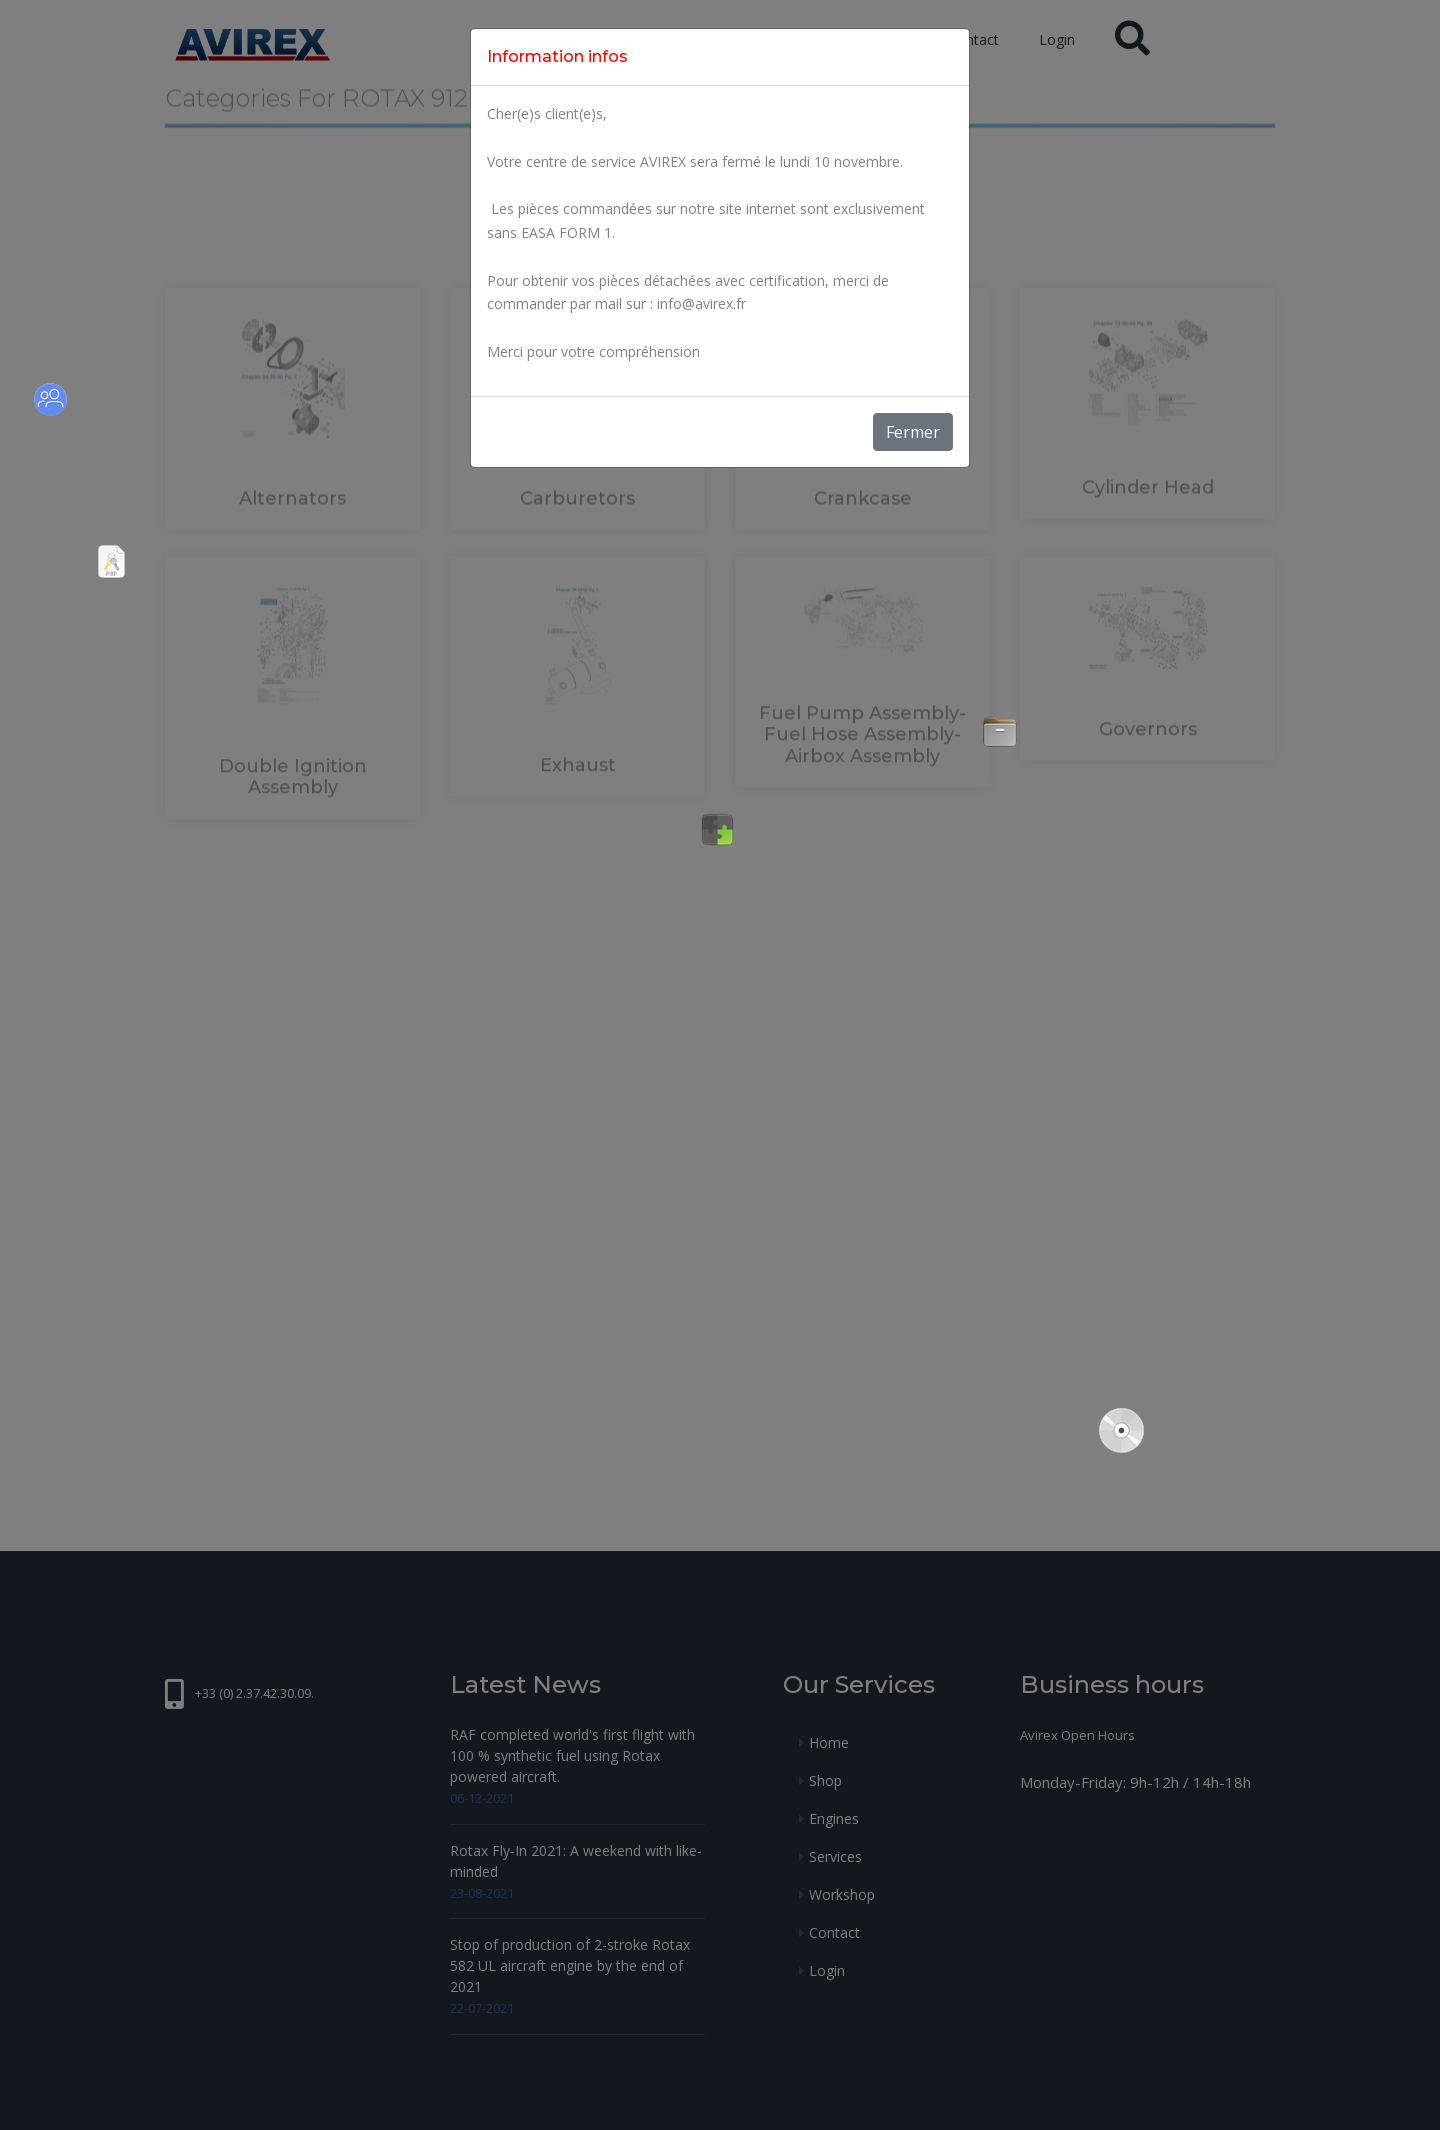 This screenshot has height=2130, width=1440. What do you see at coordinates (50, 399) in the screenshot?
I see `switch between user accounts` at bounding box center [50, 399].